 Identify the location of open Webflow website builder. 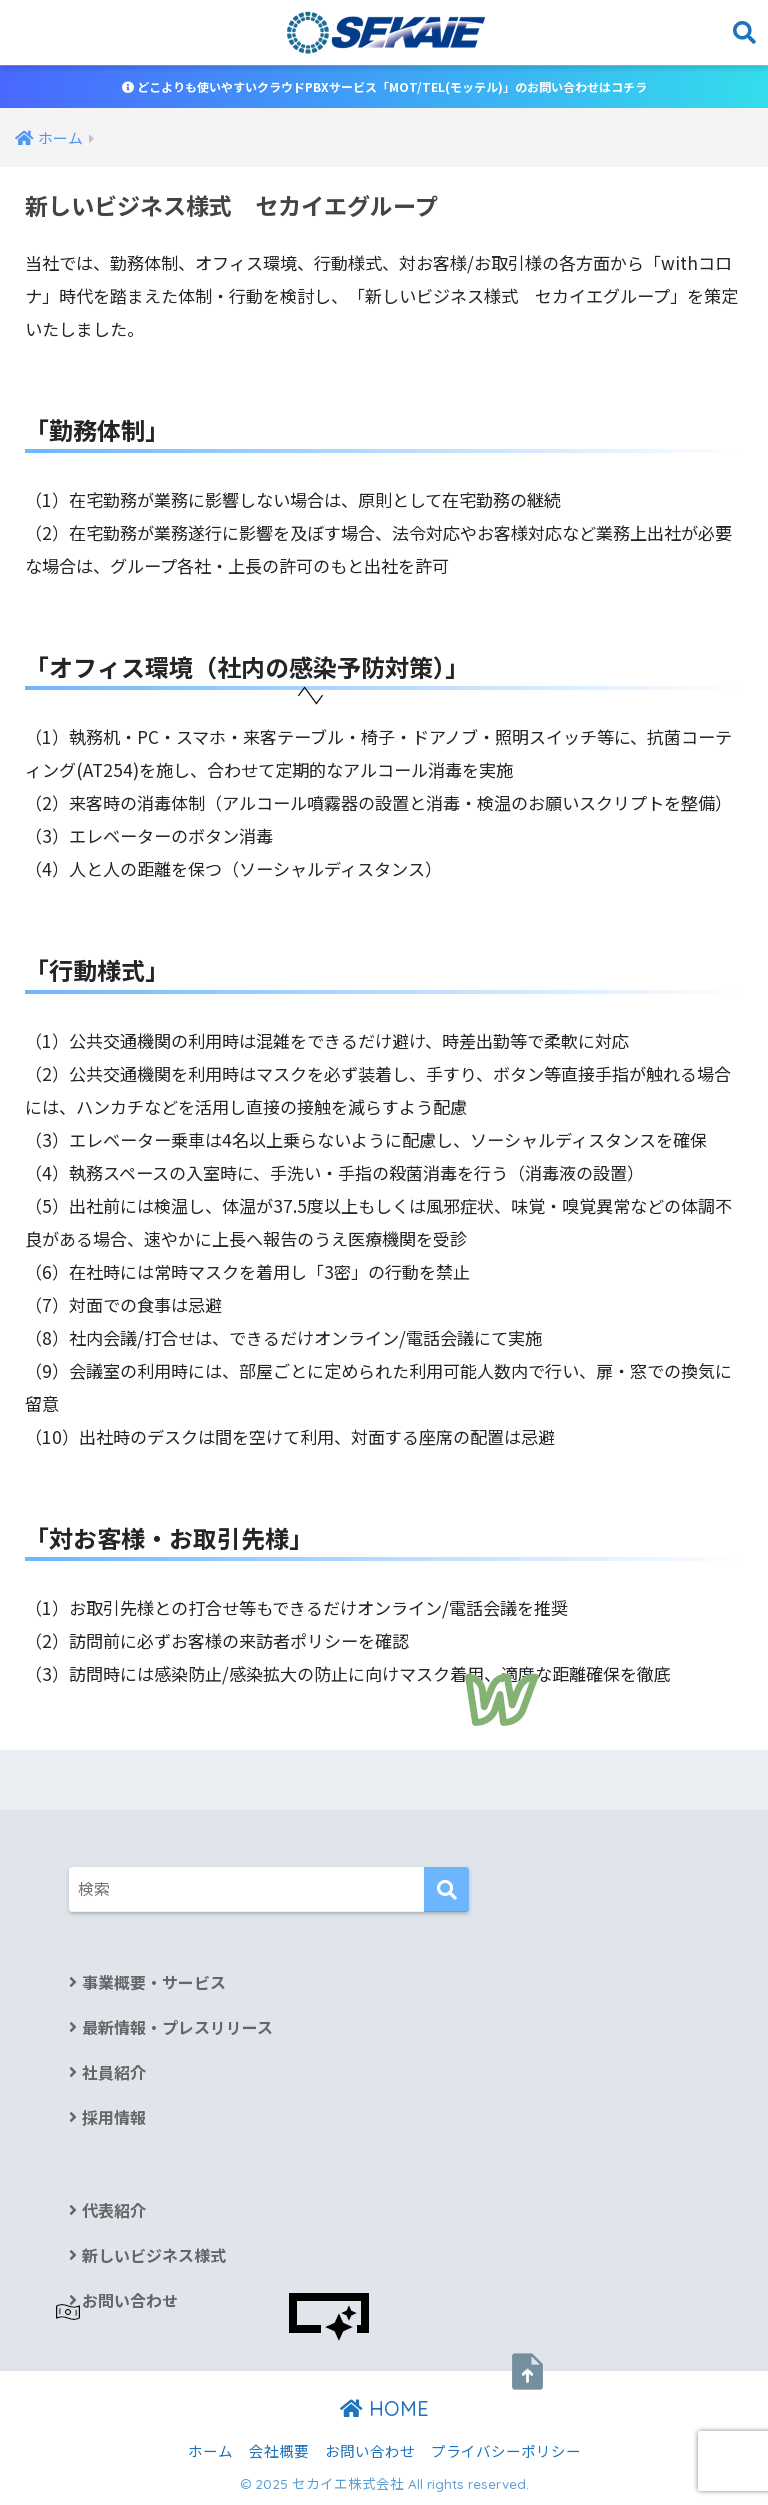
(500, 1698).